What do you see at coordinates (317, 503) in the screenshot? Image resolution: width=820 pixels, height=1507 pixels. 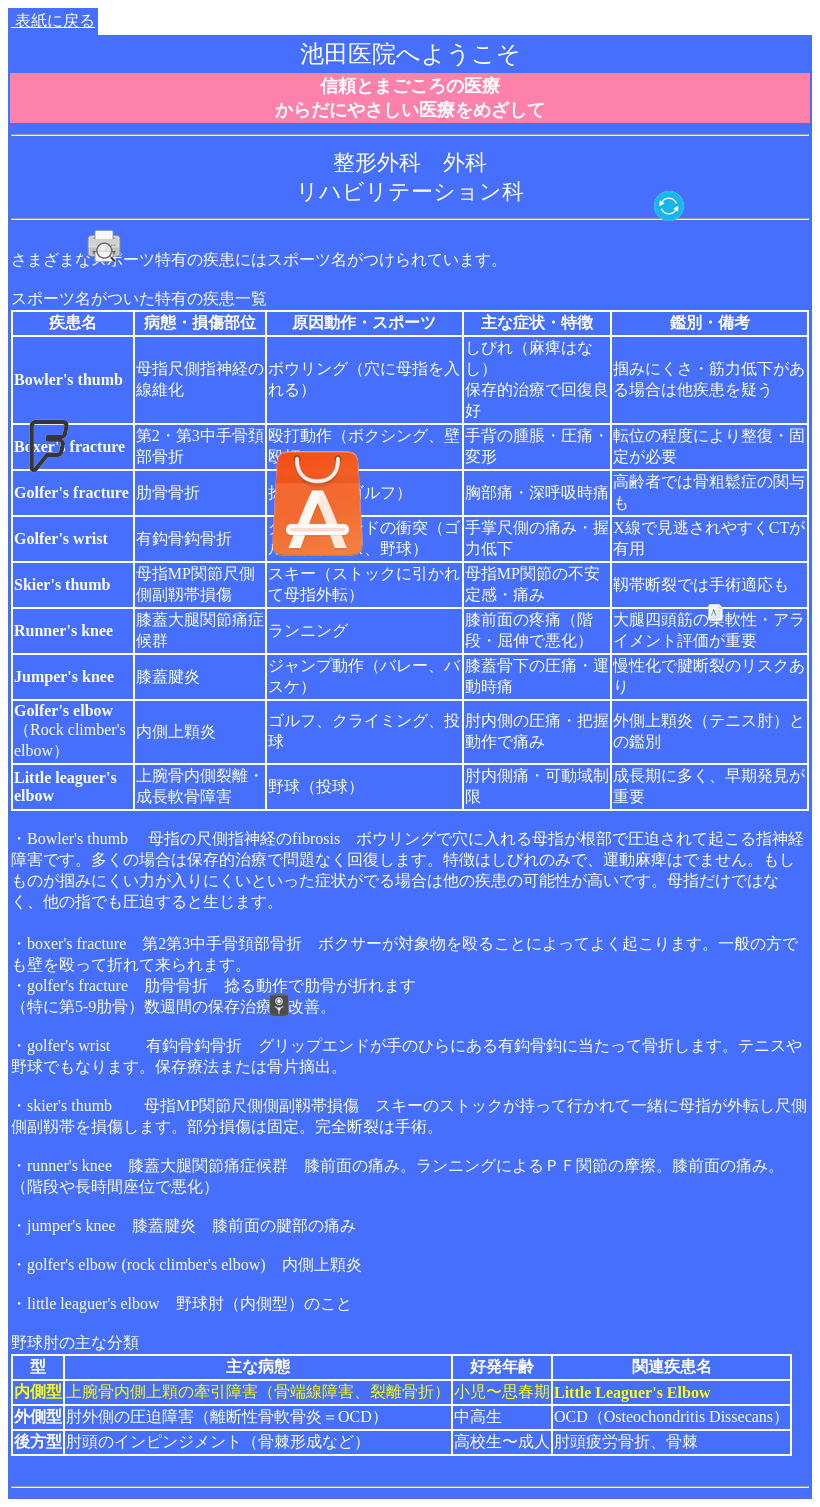 I see `open the app store to browse and download applications` at bounding box center [317, 503].